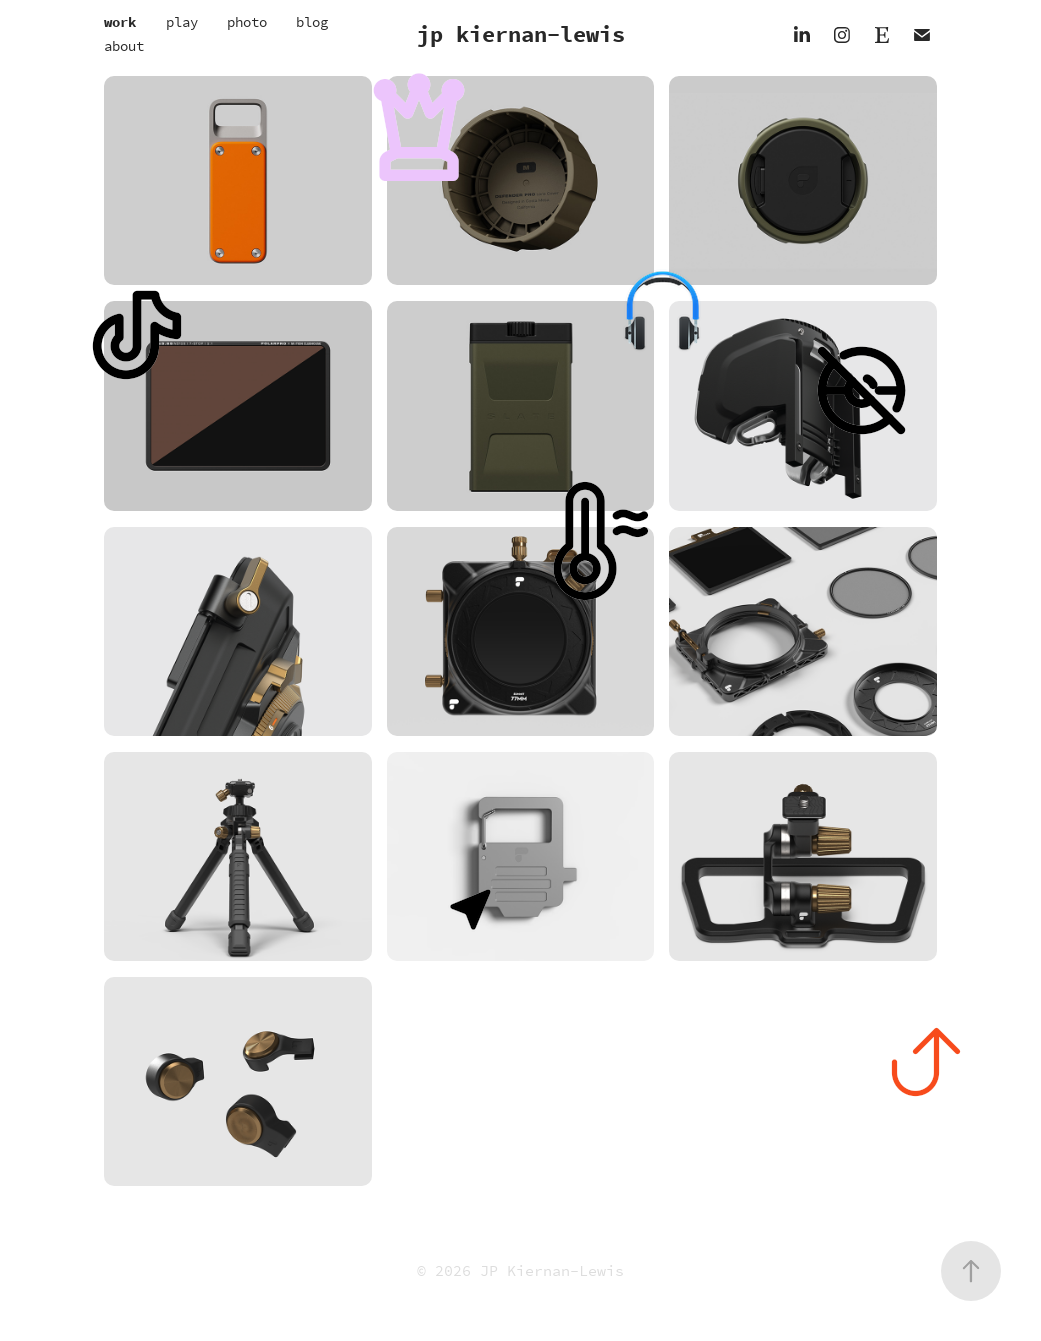 This screenshot has height=1341, width=1041. What do you see at coordinates (926, 1062) in the screenshot?
I see `go back or return to previous state` at bounding box center [926, 1062].